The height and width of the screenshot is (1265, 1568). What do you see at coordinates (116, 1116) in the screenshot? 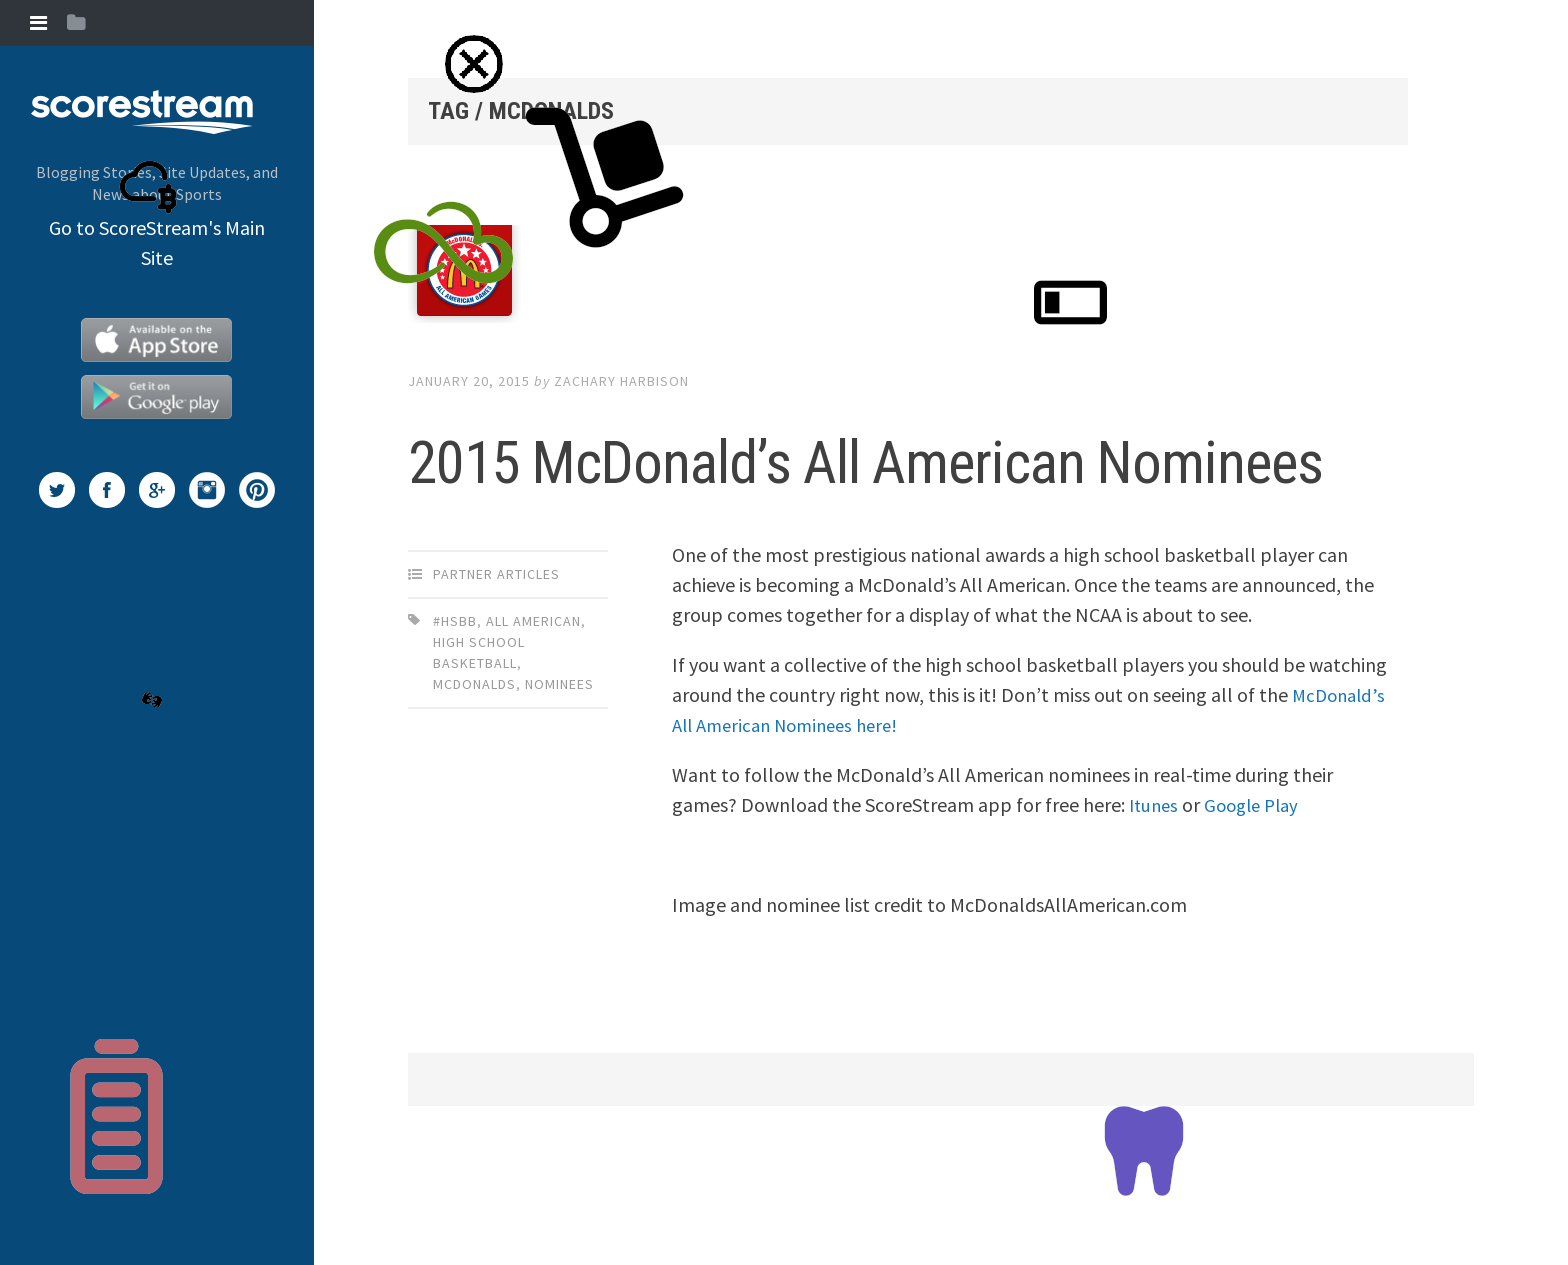
I see `indicates battery is fully charged` at bounding box center [116, 1116].